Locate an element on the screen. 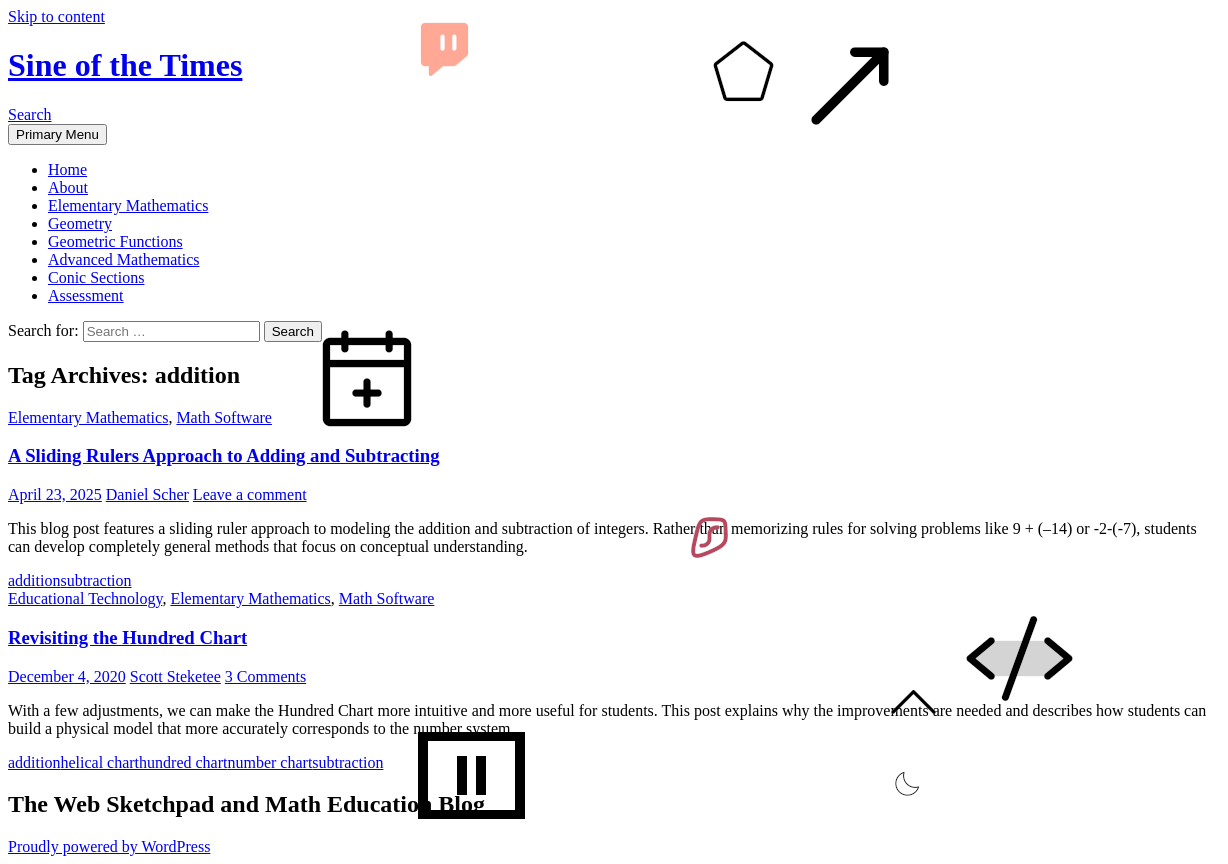 The image size is (1228, 864). add a new calendar event is located at coordinates (367, 382).